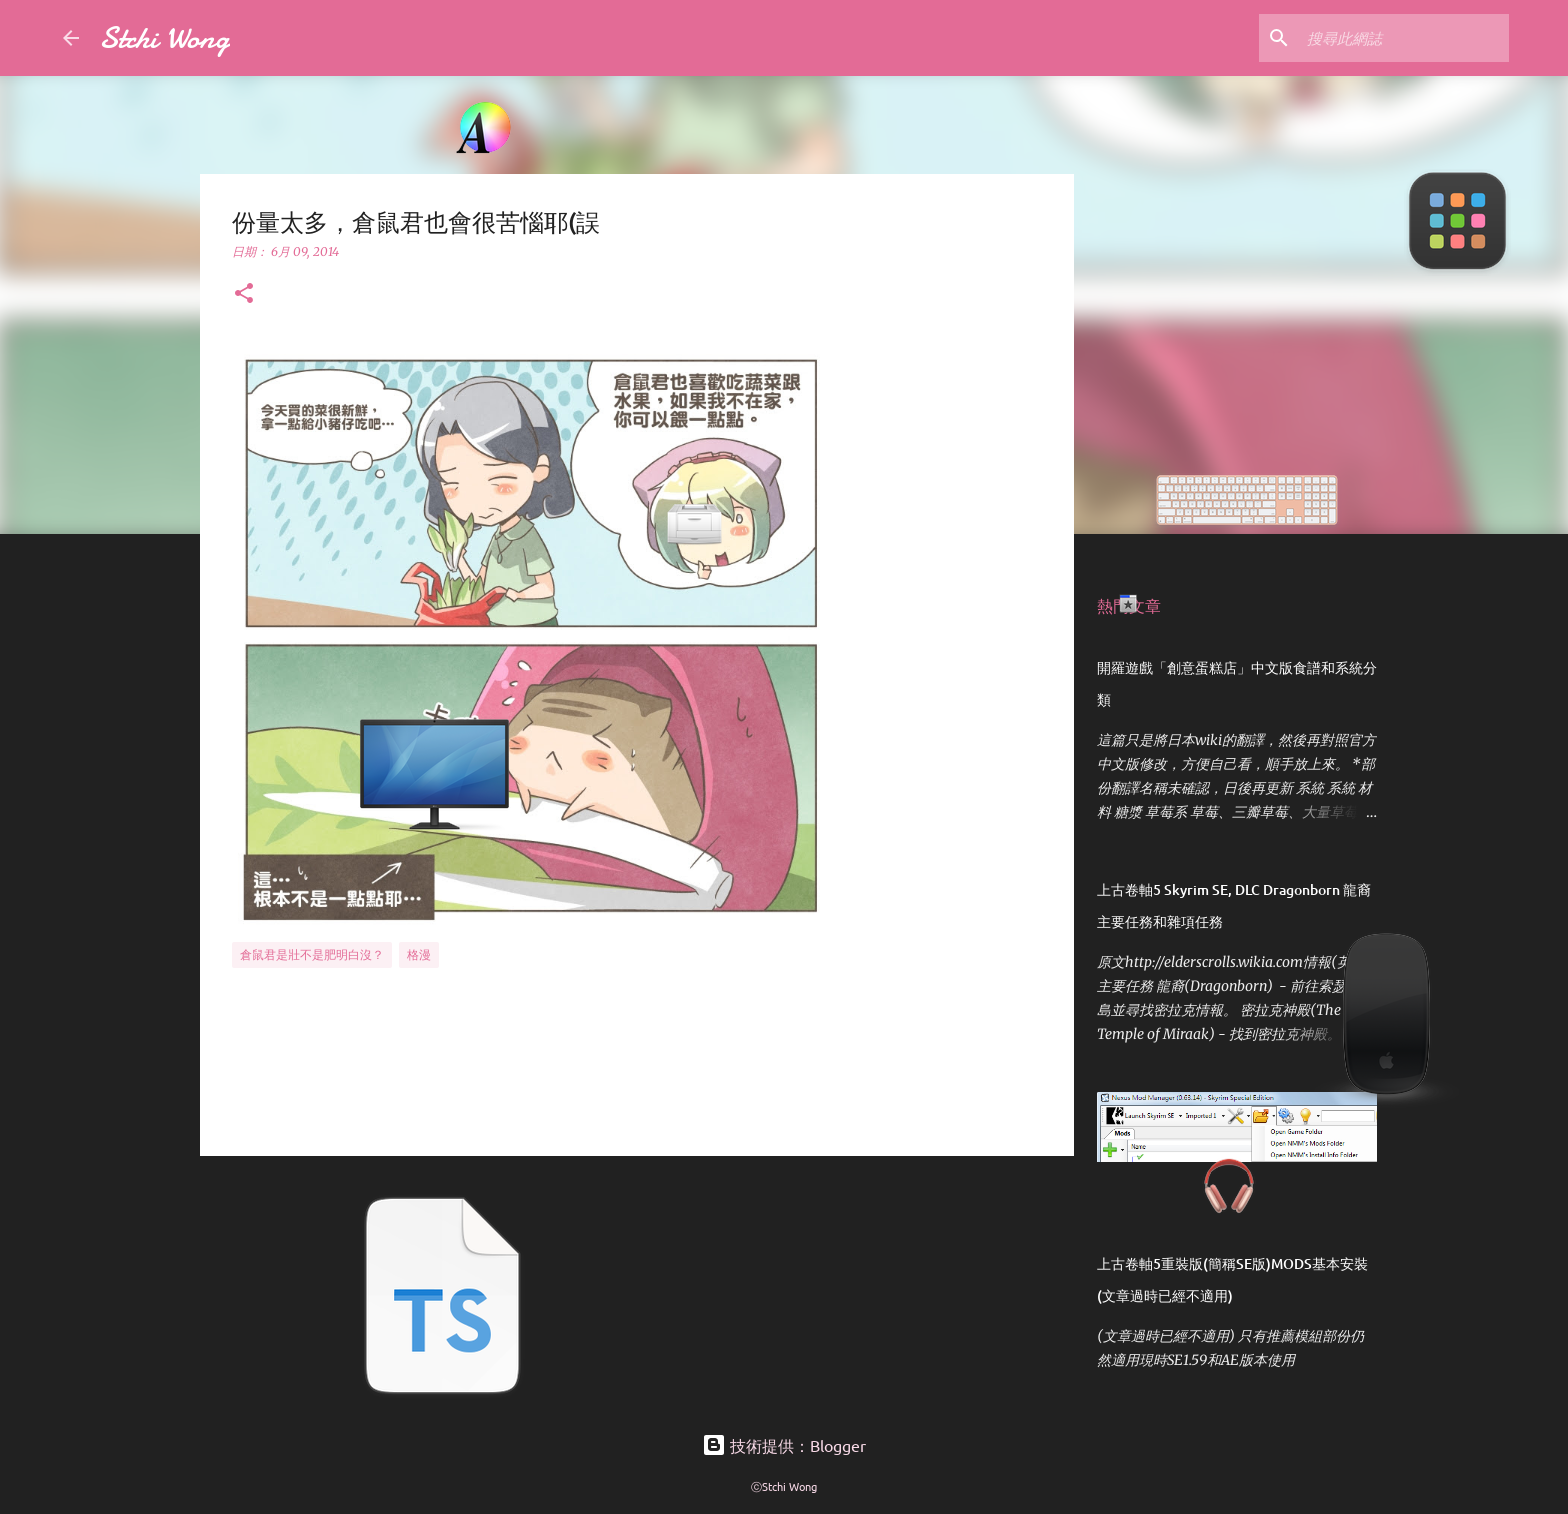  Describe the element at coordinates (483, 123) in the screenshot. I see `customize font and color settings` at that location.